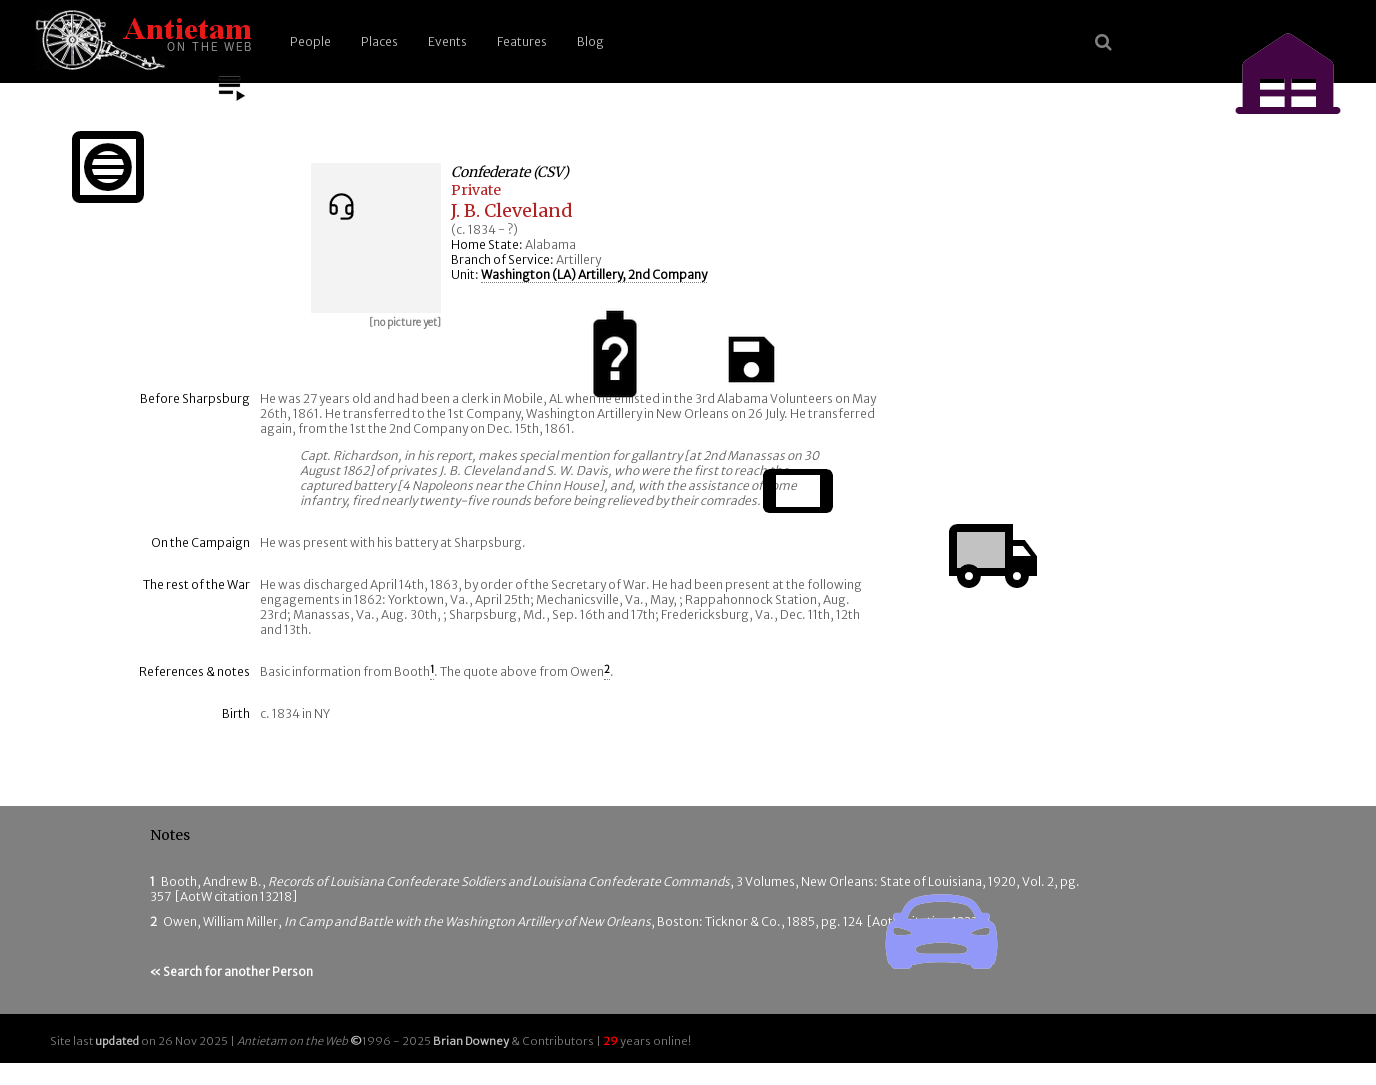  I want to click on play all items in a playlist, so click(233, 87).